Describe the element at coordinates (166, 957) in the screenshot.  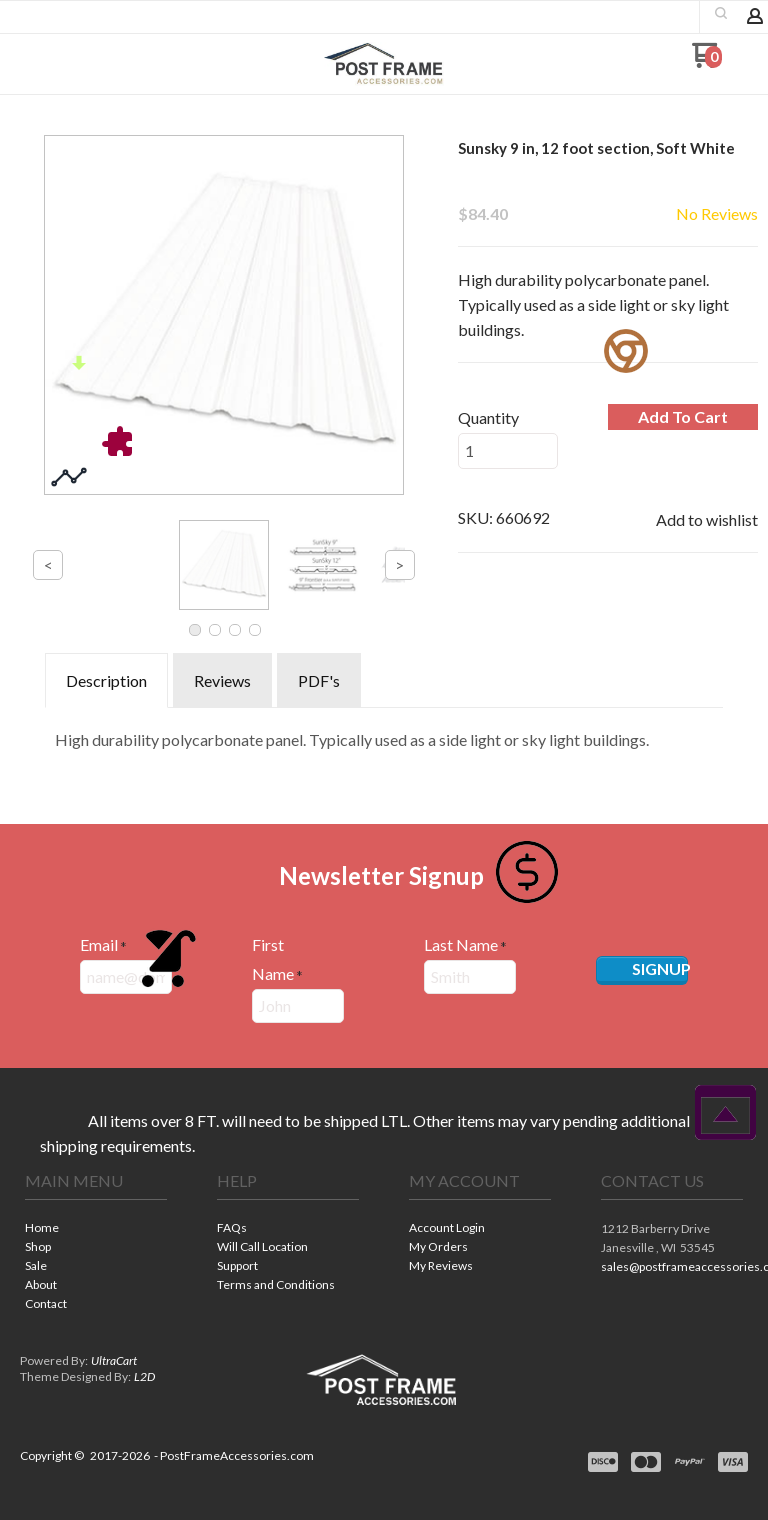
I see `indicates stroller-friendly or family amenities available` at that location.